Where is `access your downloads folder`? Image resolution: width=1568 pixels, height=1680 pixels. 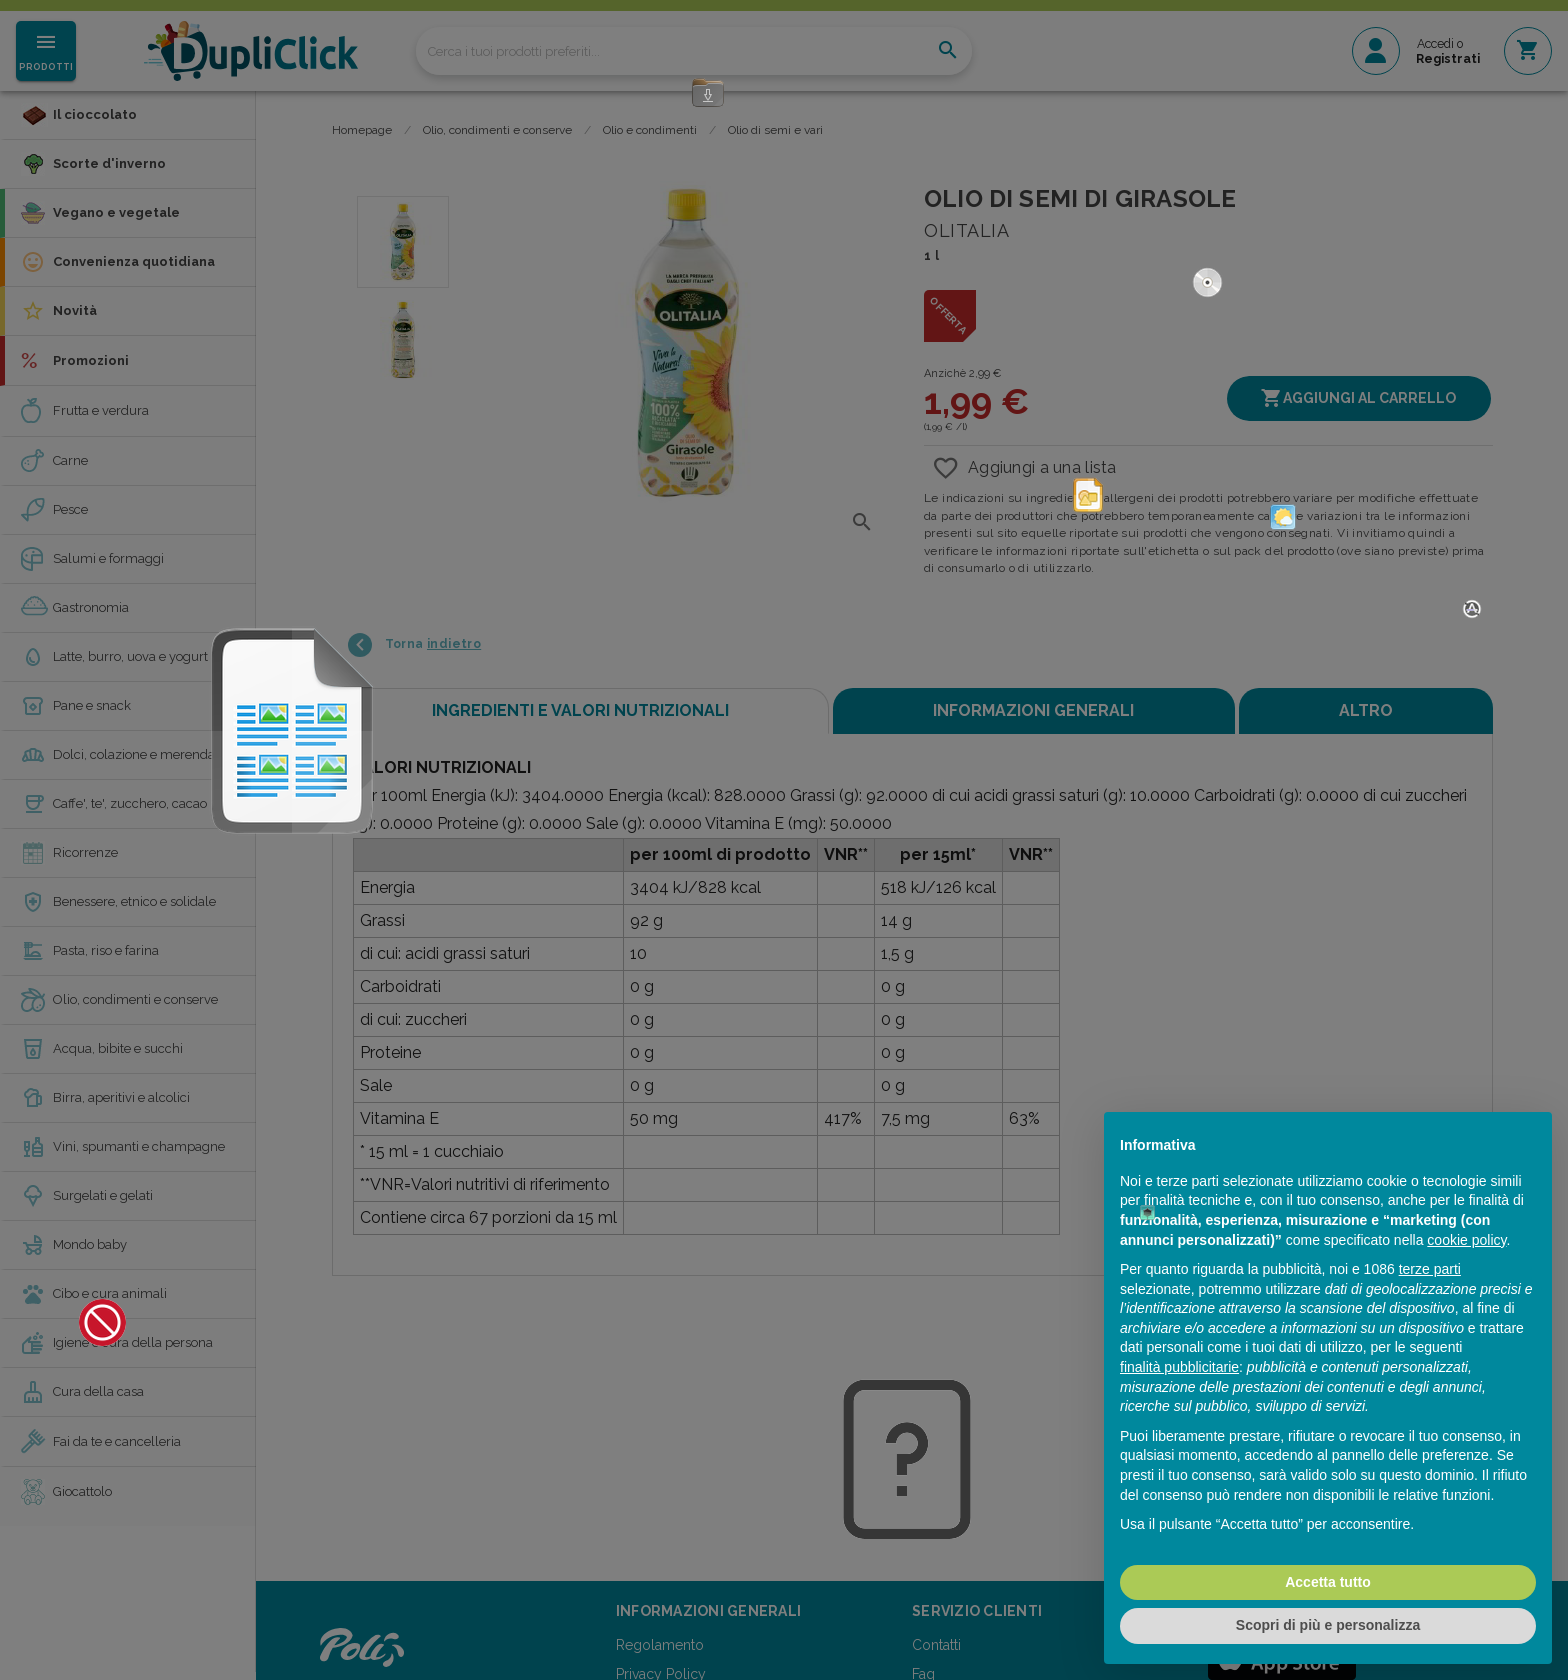 access your downloads folder is located at coordinates (708, 92).